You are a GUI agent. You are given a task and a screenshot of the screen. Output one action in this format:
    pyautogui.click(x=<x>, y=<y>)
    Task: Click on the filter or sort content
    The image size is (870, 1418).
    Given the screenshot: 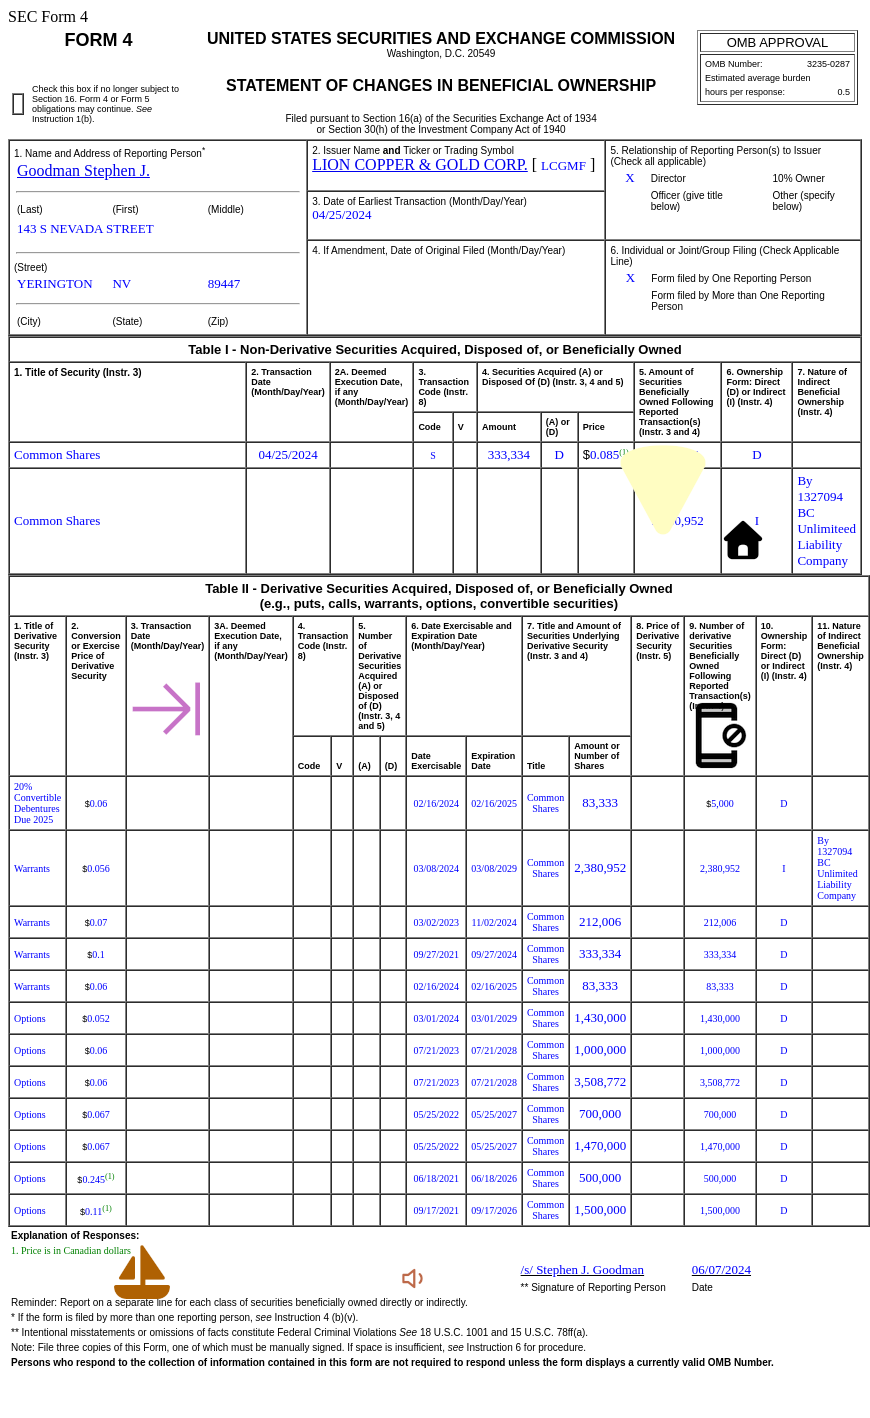 What is the action you would take?
    pyautogui.click(x=663, y=492)
    